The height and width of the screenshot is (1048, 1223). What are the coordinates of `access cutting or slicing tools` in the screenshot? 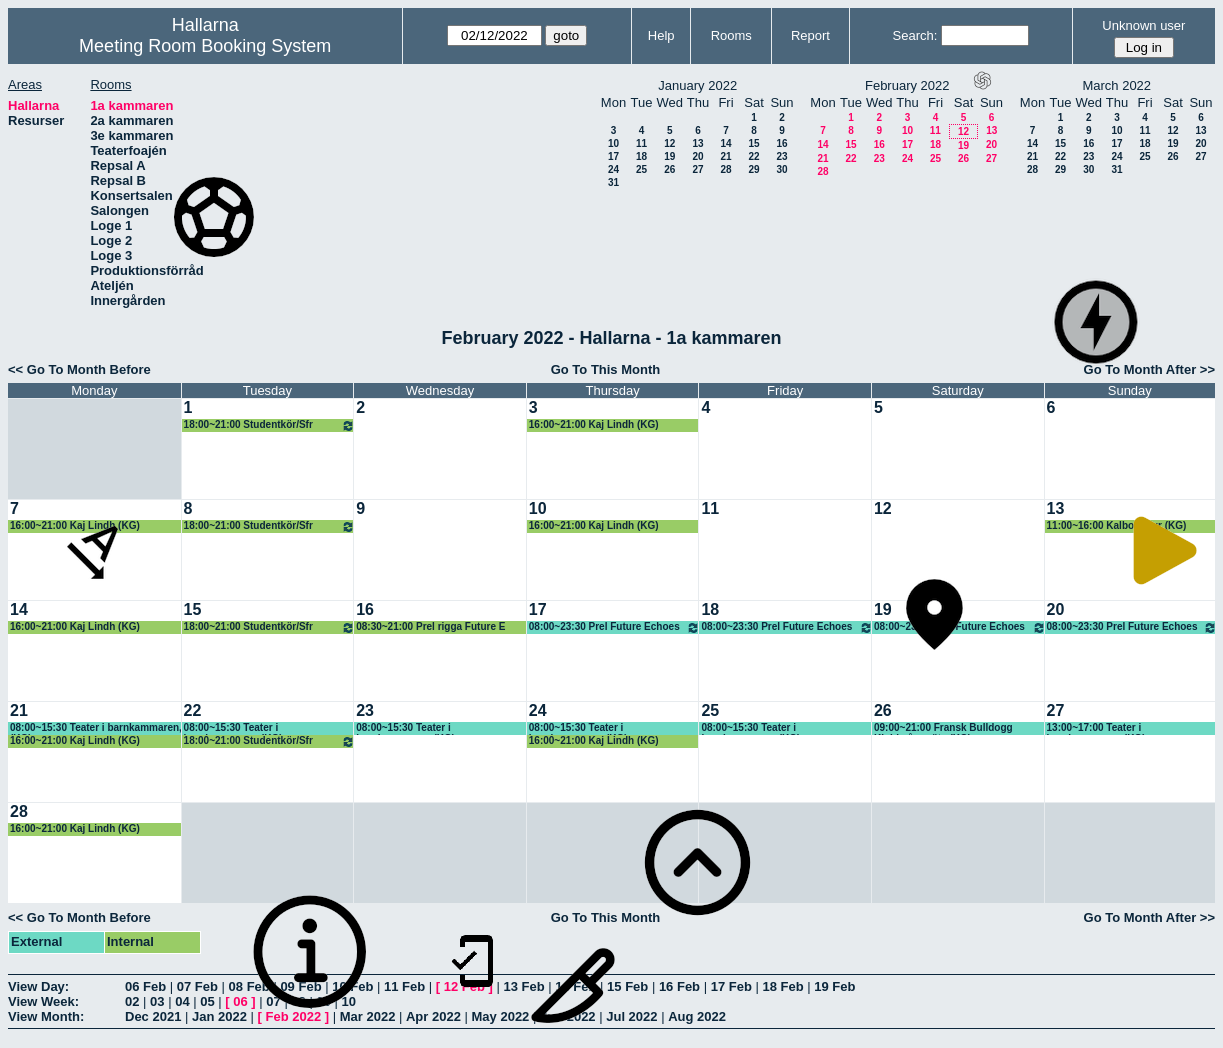 It's located at (573, 987).